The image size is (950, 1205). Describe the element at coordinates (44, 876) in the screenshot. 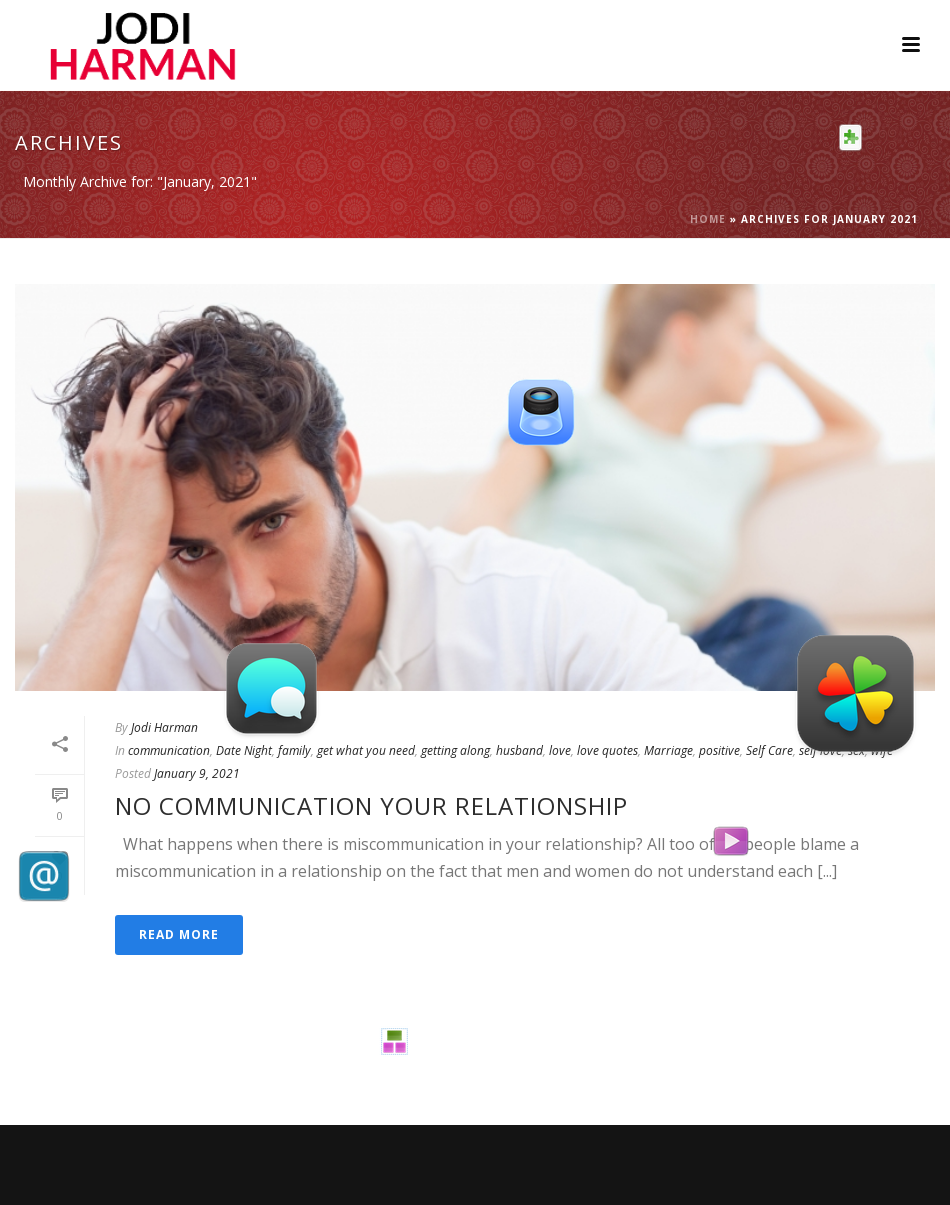

I see `manage connected online accounts` at that location.